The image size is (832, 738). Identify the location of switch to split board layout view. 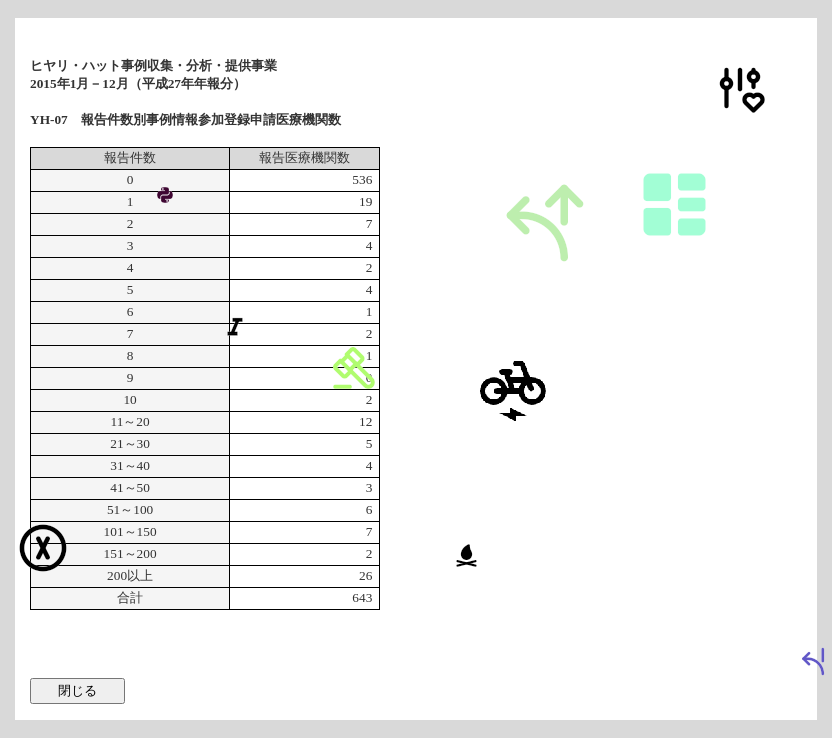
(674, 204).